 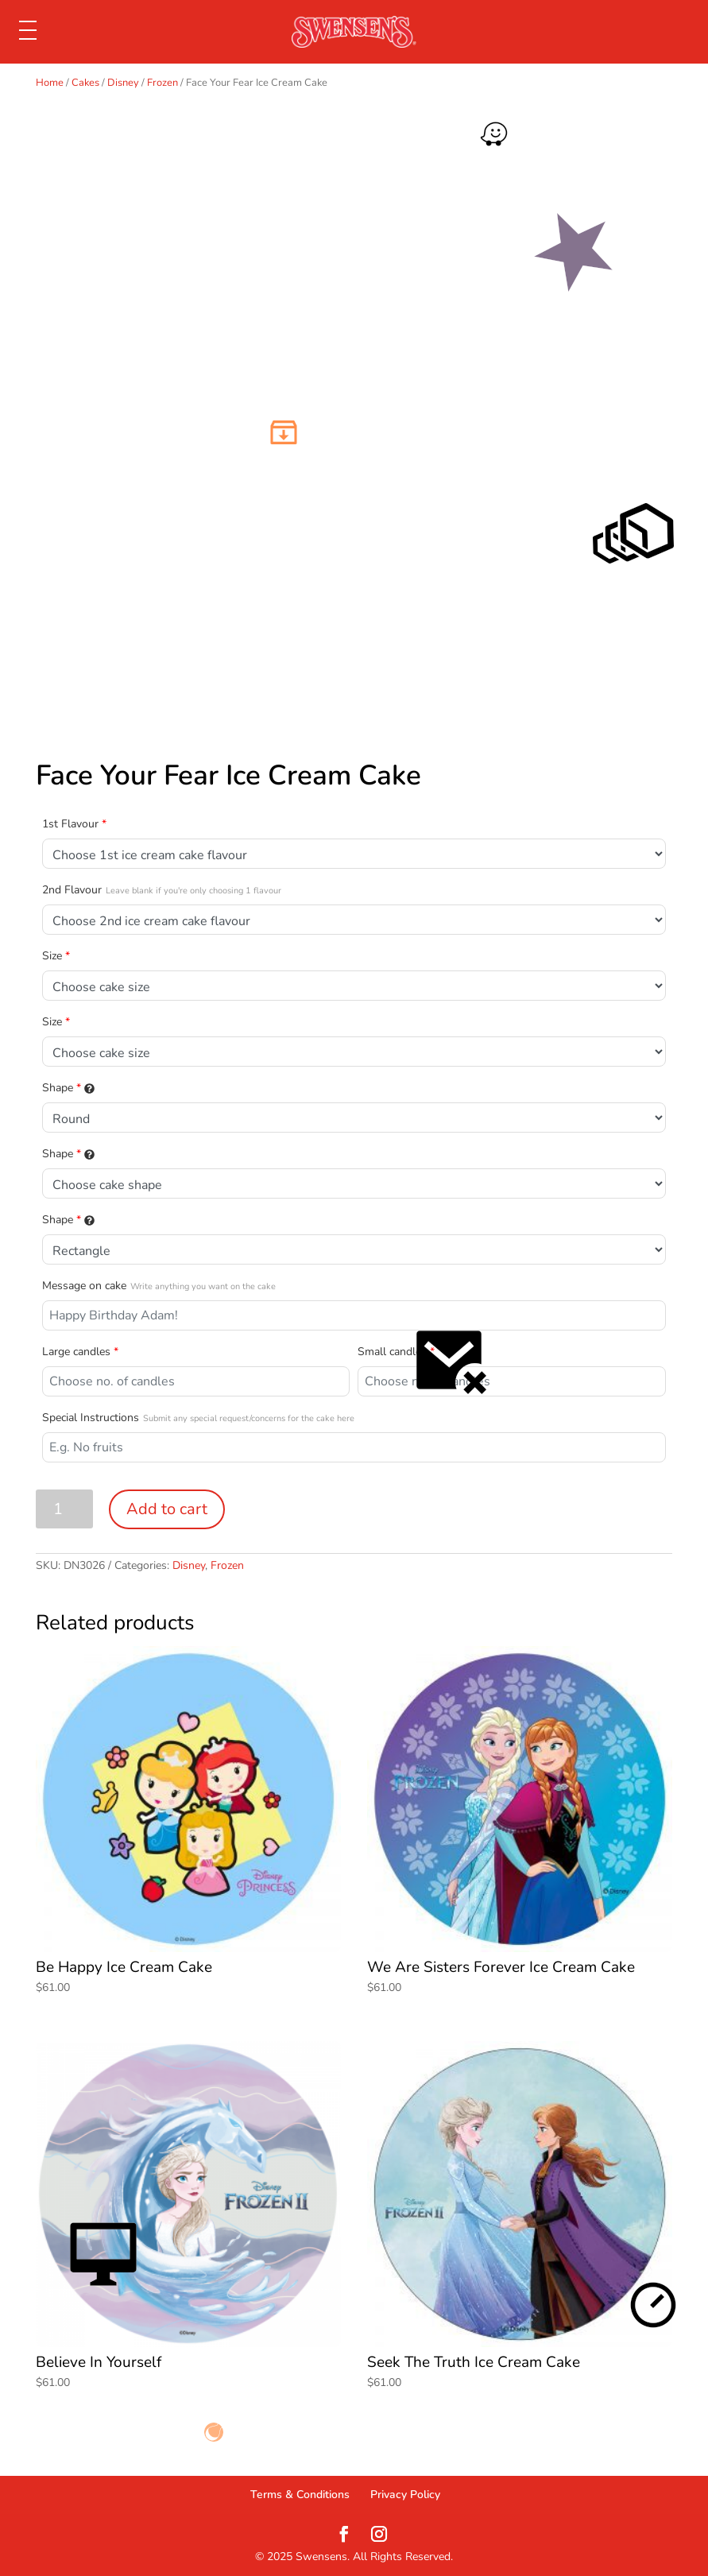 I want to click on open Cinema 4D application, so click(x=214, y=2432).